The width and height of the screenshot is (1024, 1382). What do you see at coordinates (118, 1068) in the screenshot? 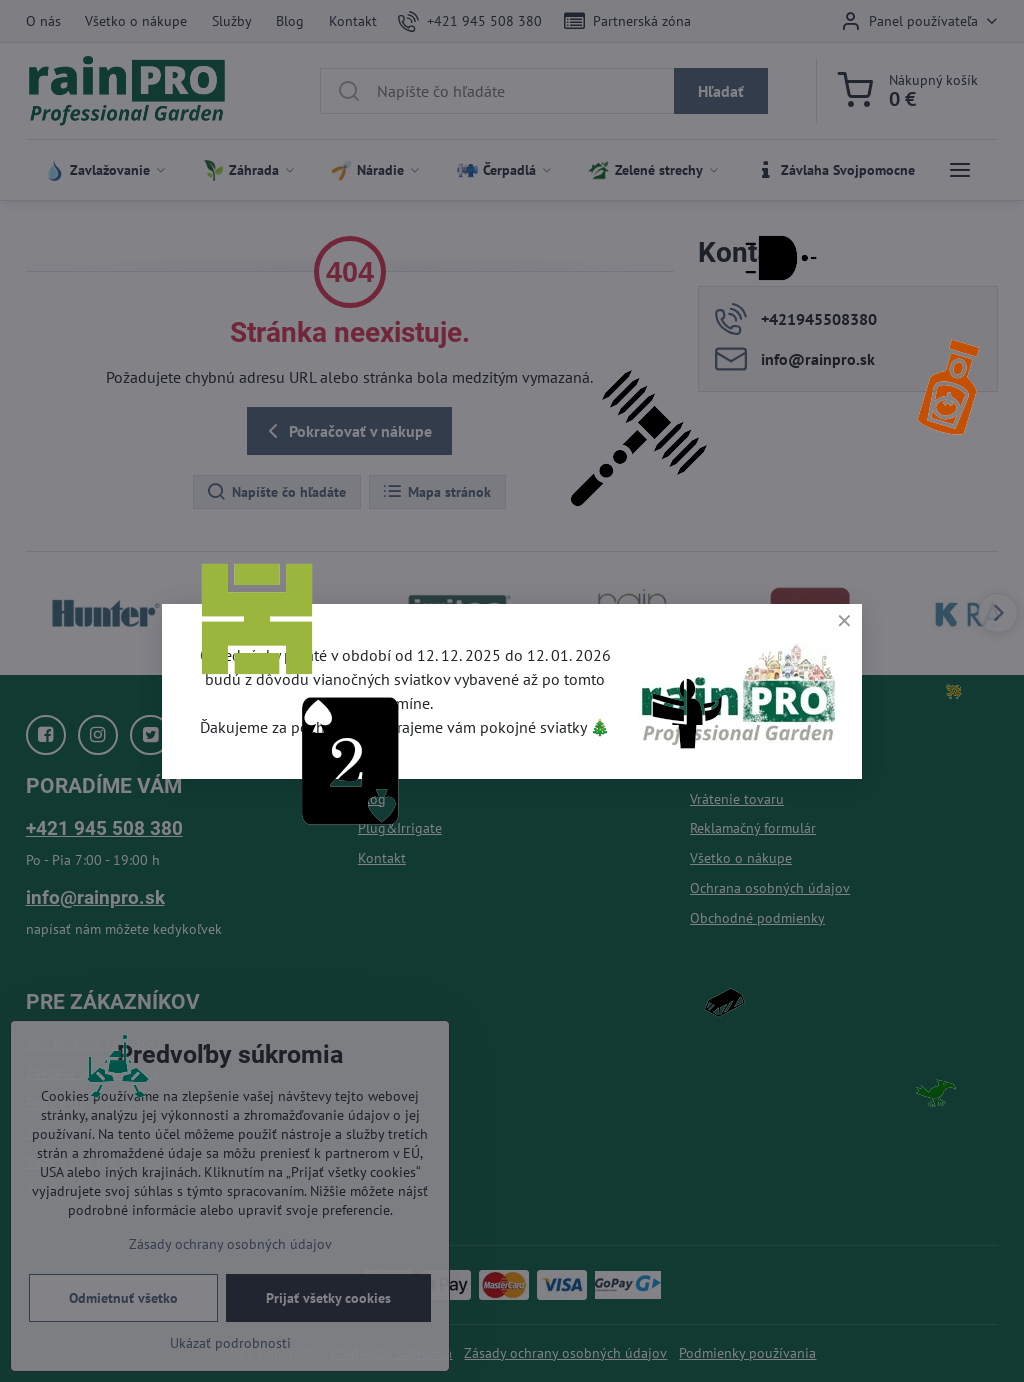
I see `mars pathfinder rover or space exploration feature` at bounding box center [118, 1068].